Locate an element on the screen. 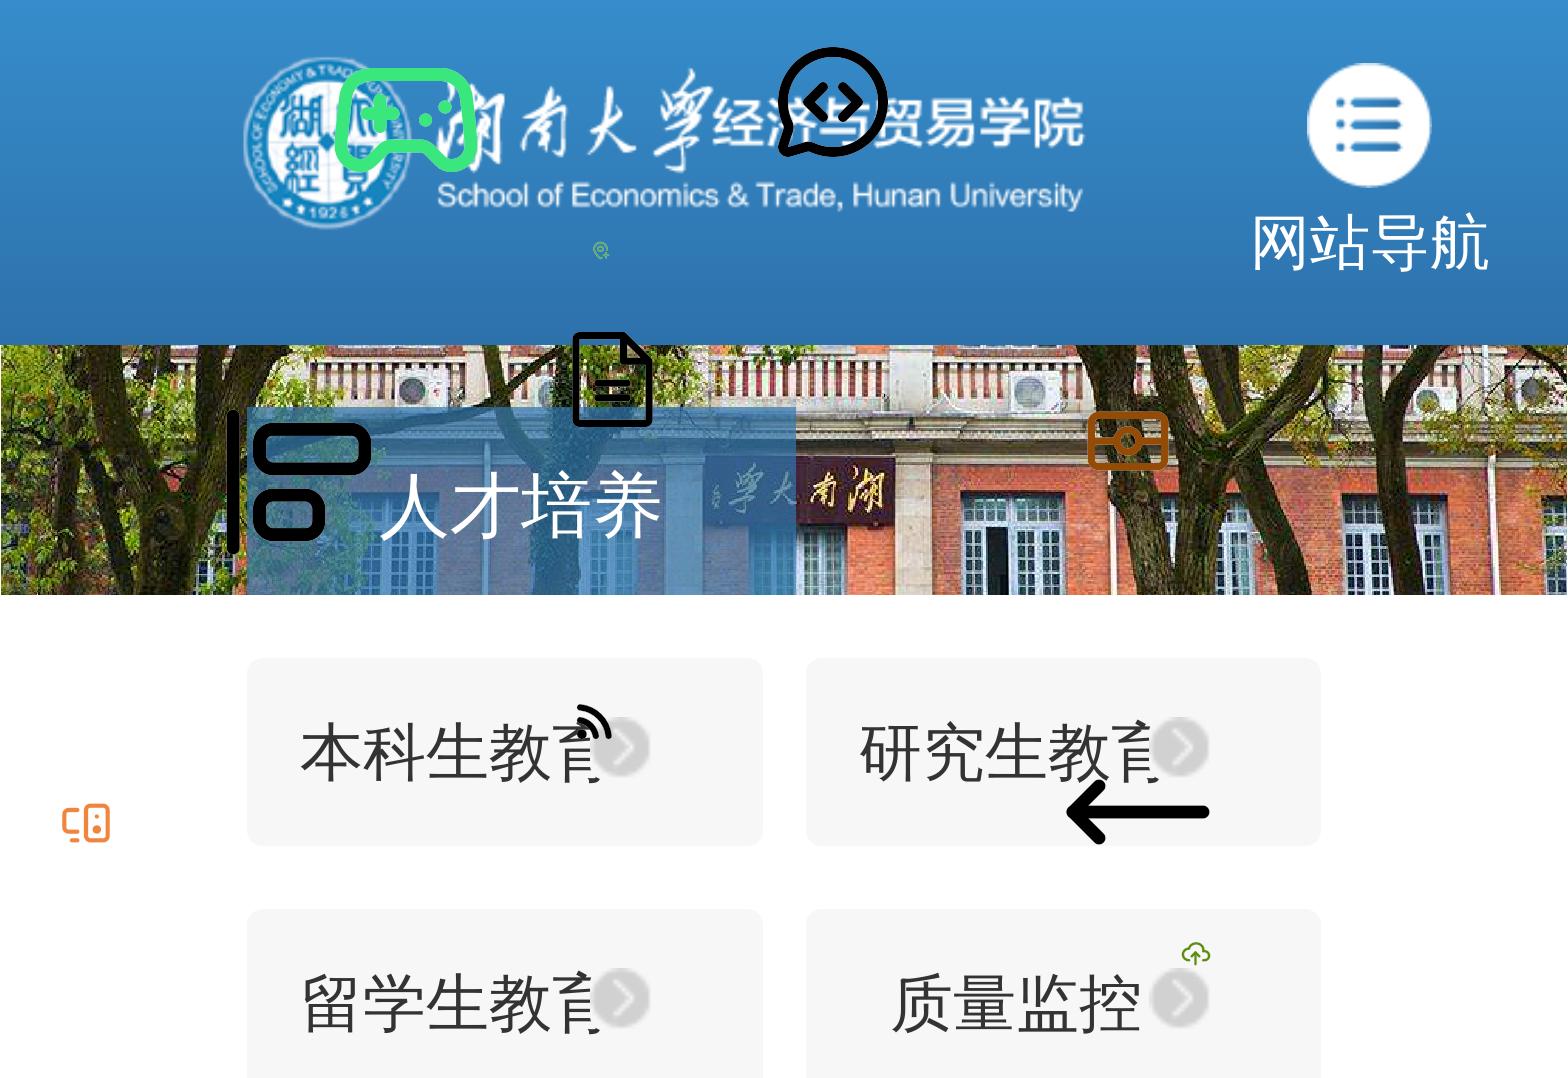  add a new location pin is located at coordinates (600, 250).